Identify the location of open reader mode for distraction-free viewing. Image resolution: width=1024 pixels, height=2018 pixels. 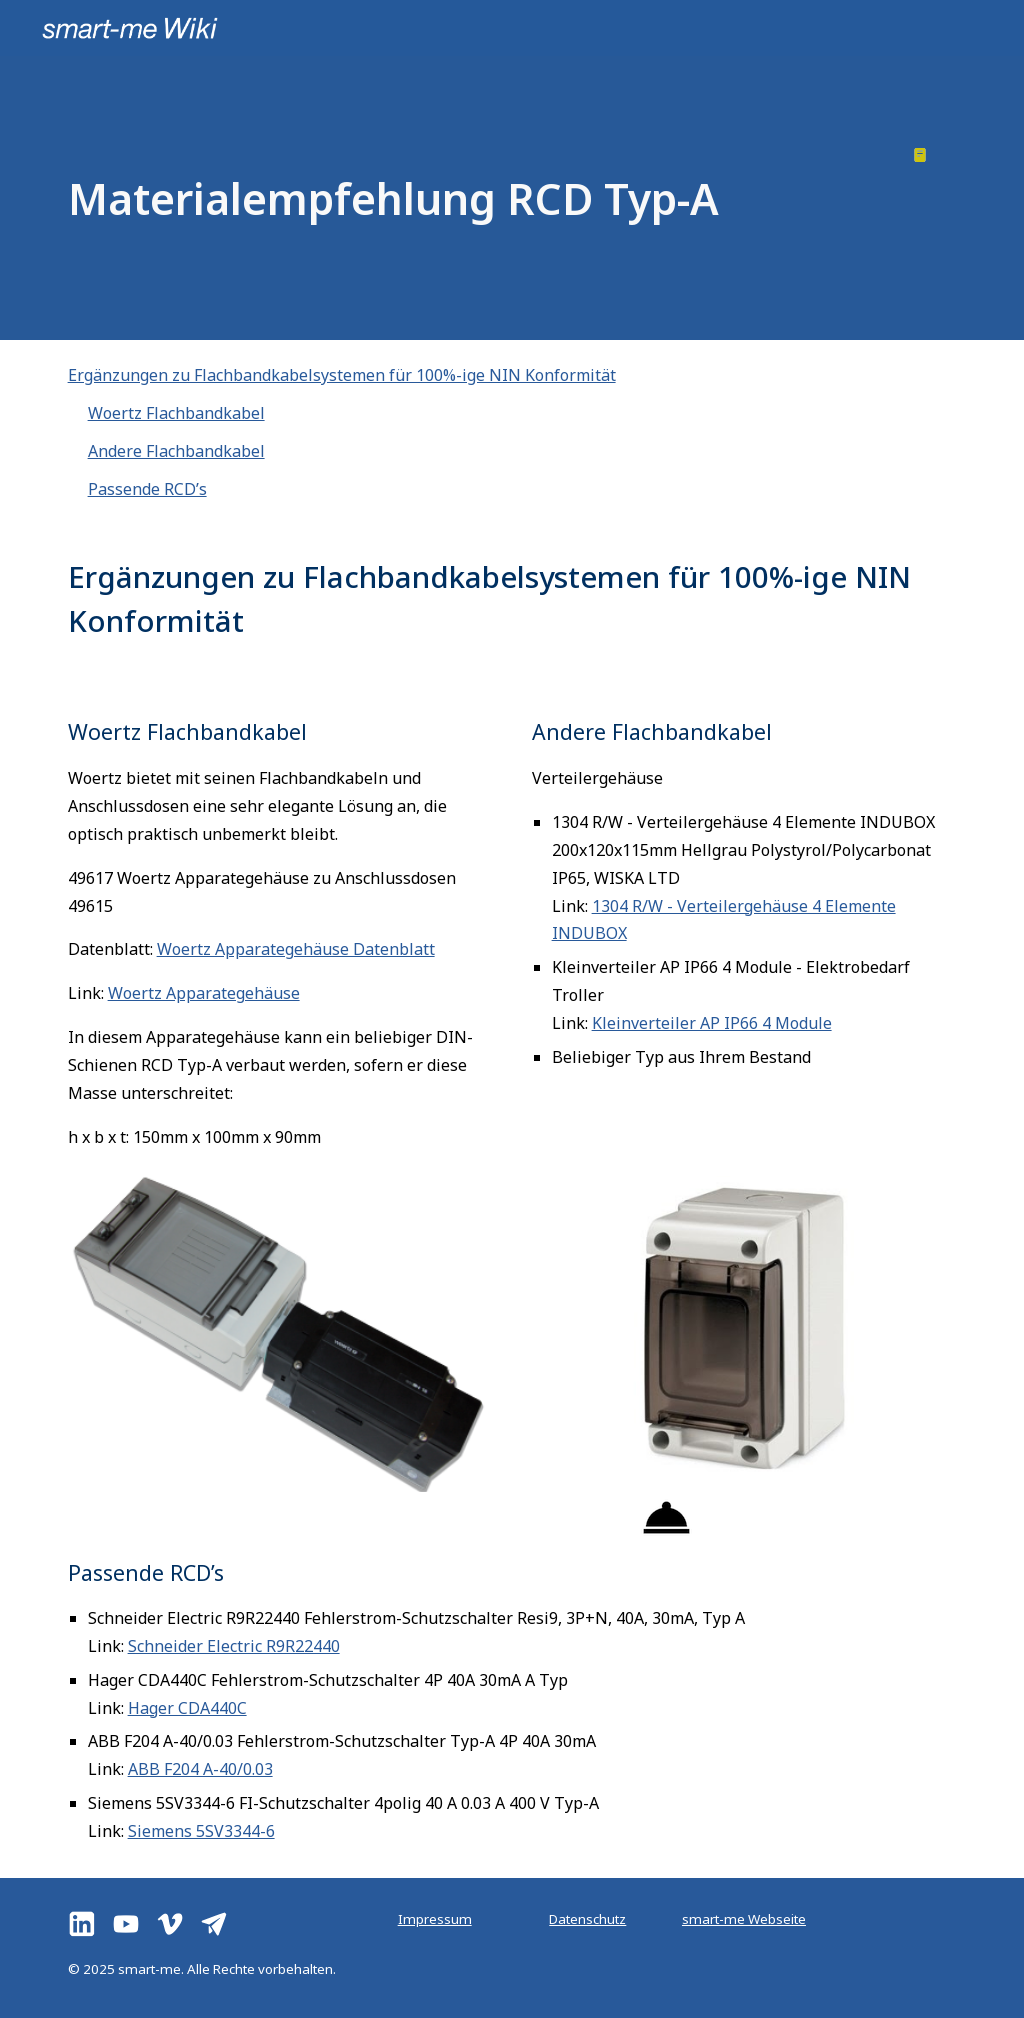
(920, 155).